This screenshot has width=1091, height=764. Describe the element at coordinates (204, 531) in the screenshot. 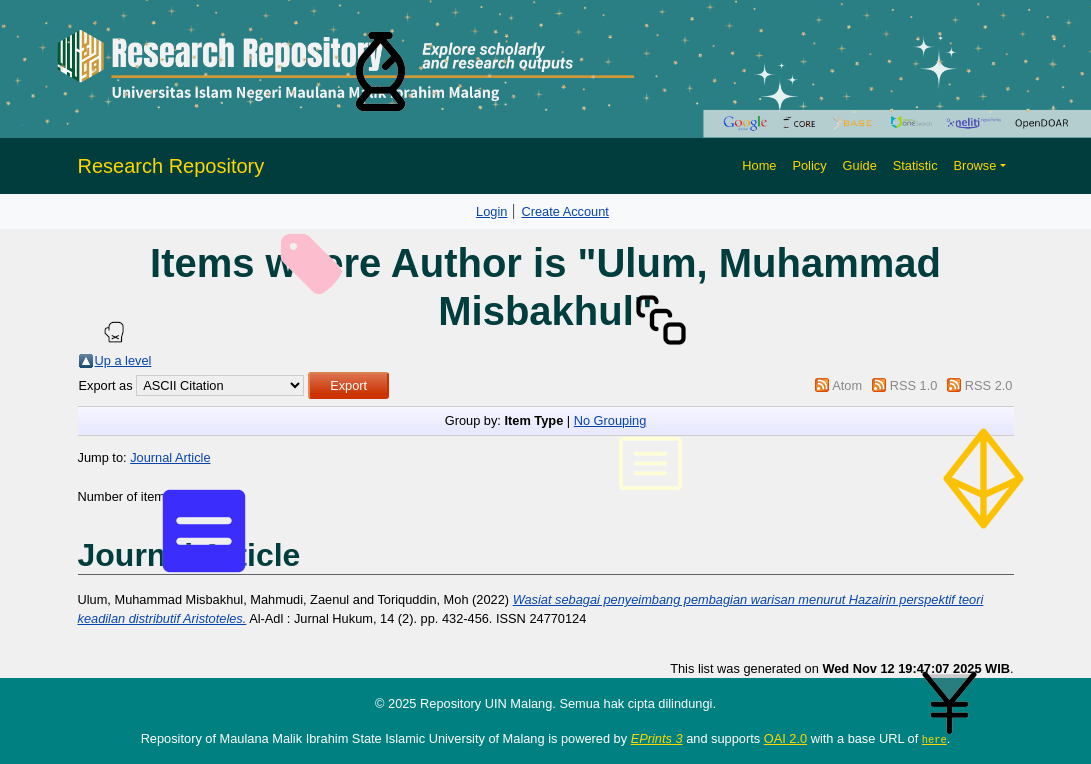

I see `indicates equality or comparison between values` at that location.